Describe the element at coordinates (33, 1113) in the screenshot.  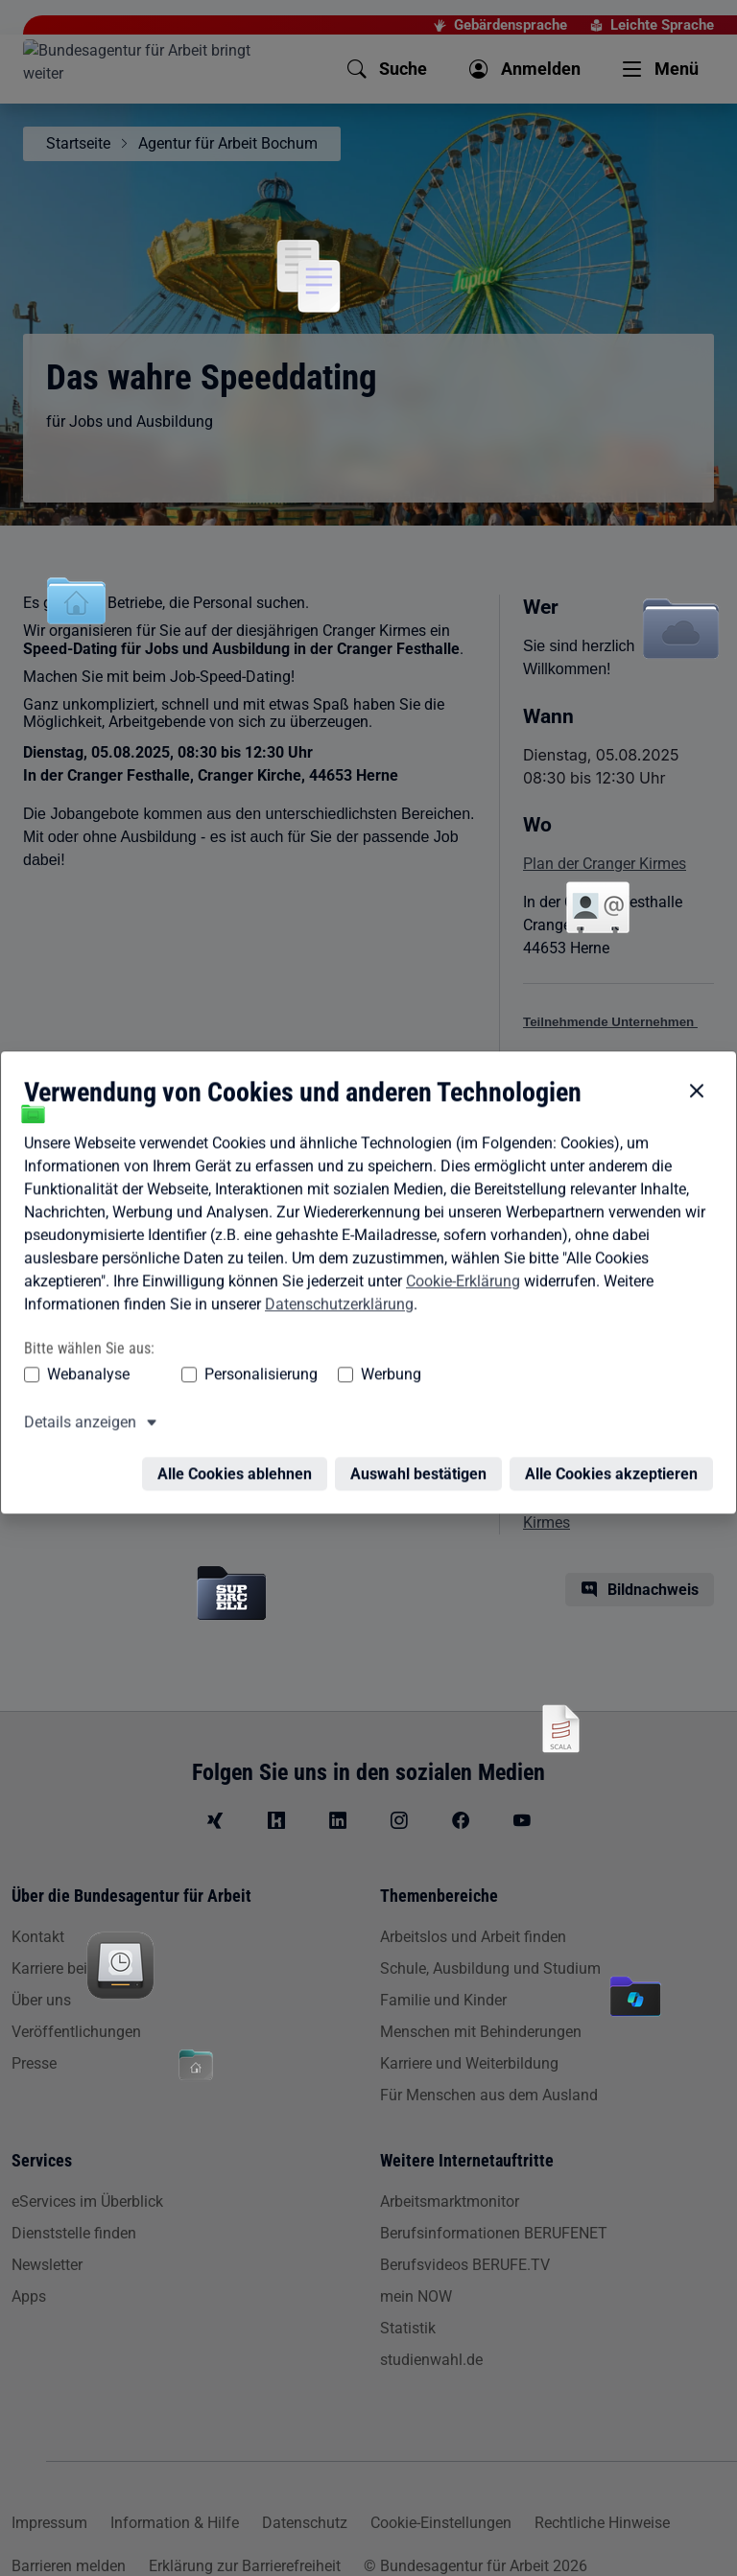
I see `open desktop folder` at that location.